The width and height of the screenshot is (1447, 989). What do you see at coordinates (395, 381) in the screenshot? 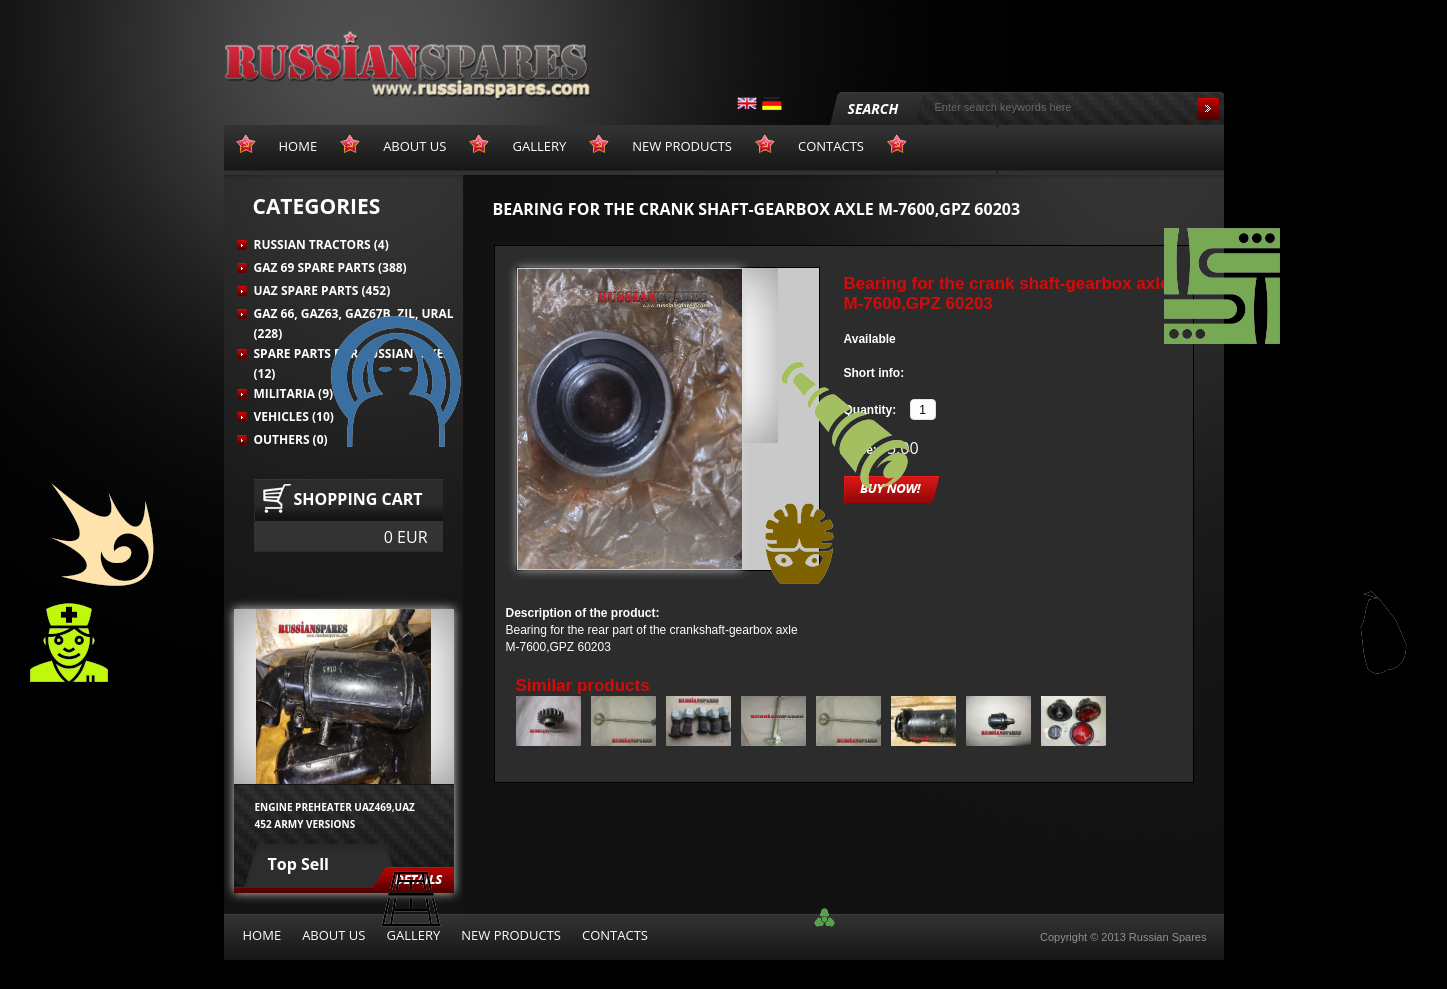
I see `indicates suspicious activity detected` at bounding box center [395, 381].